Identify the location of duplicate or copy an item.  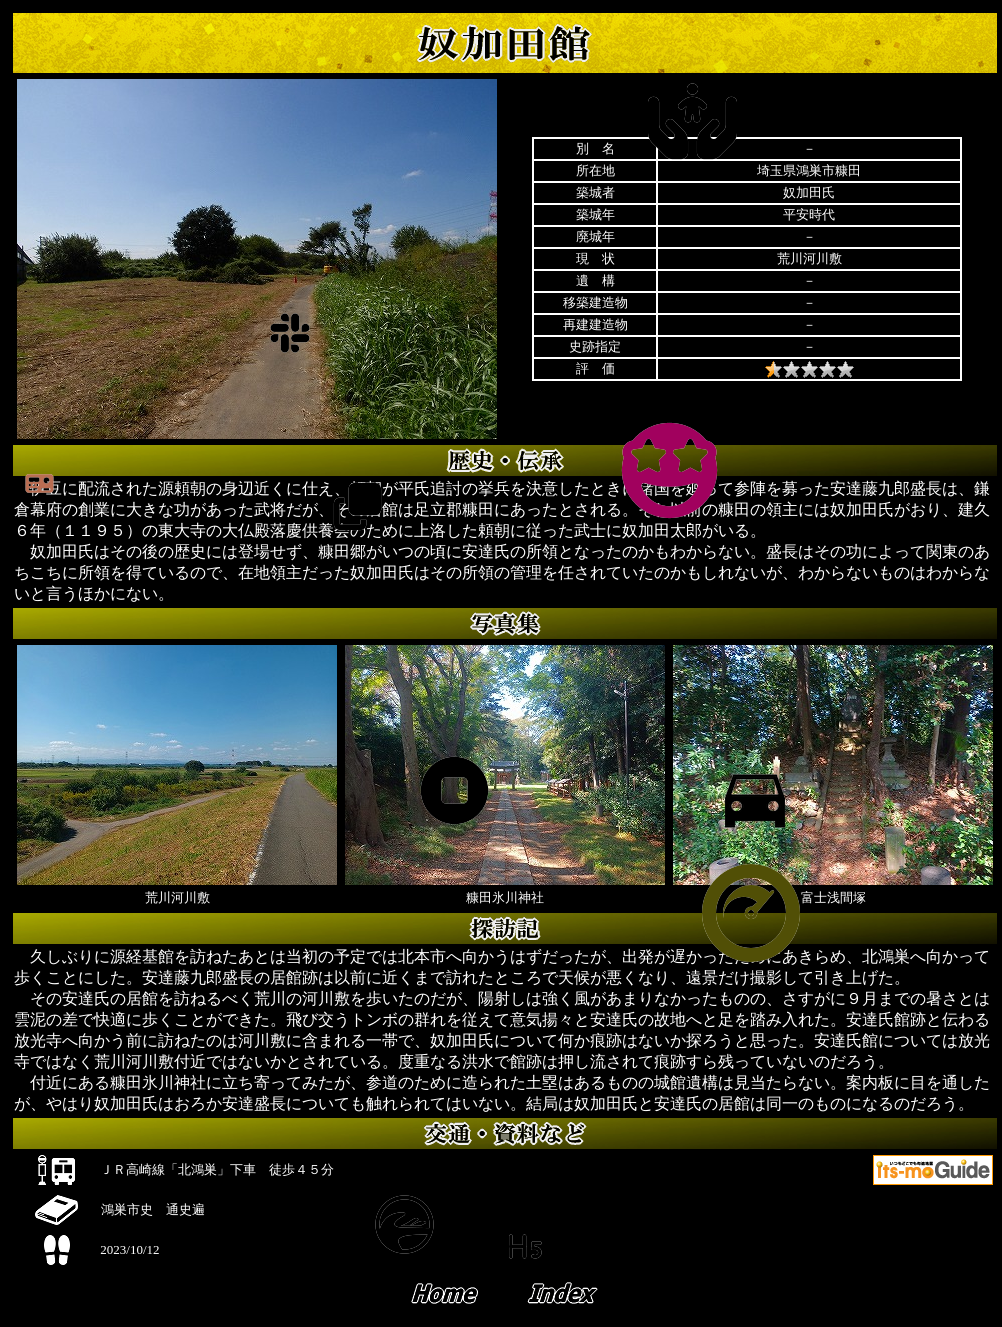
(357, 506).